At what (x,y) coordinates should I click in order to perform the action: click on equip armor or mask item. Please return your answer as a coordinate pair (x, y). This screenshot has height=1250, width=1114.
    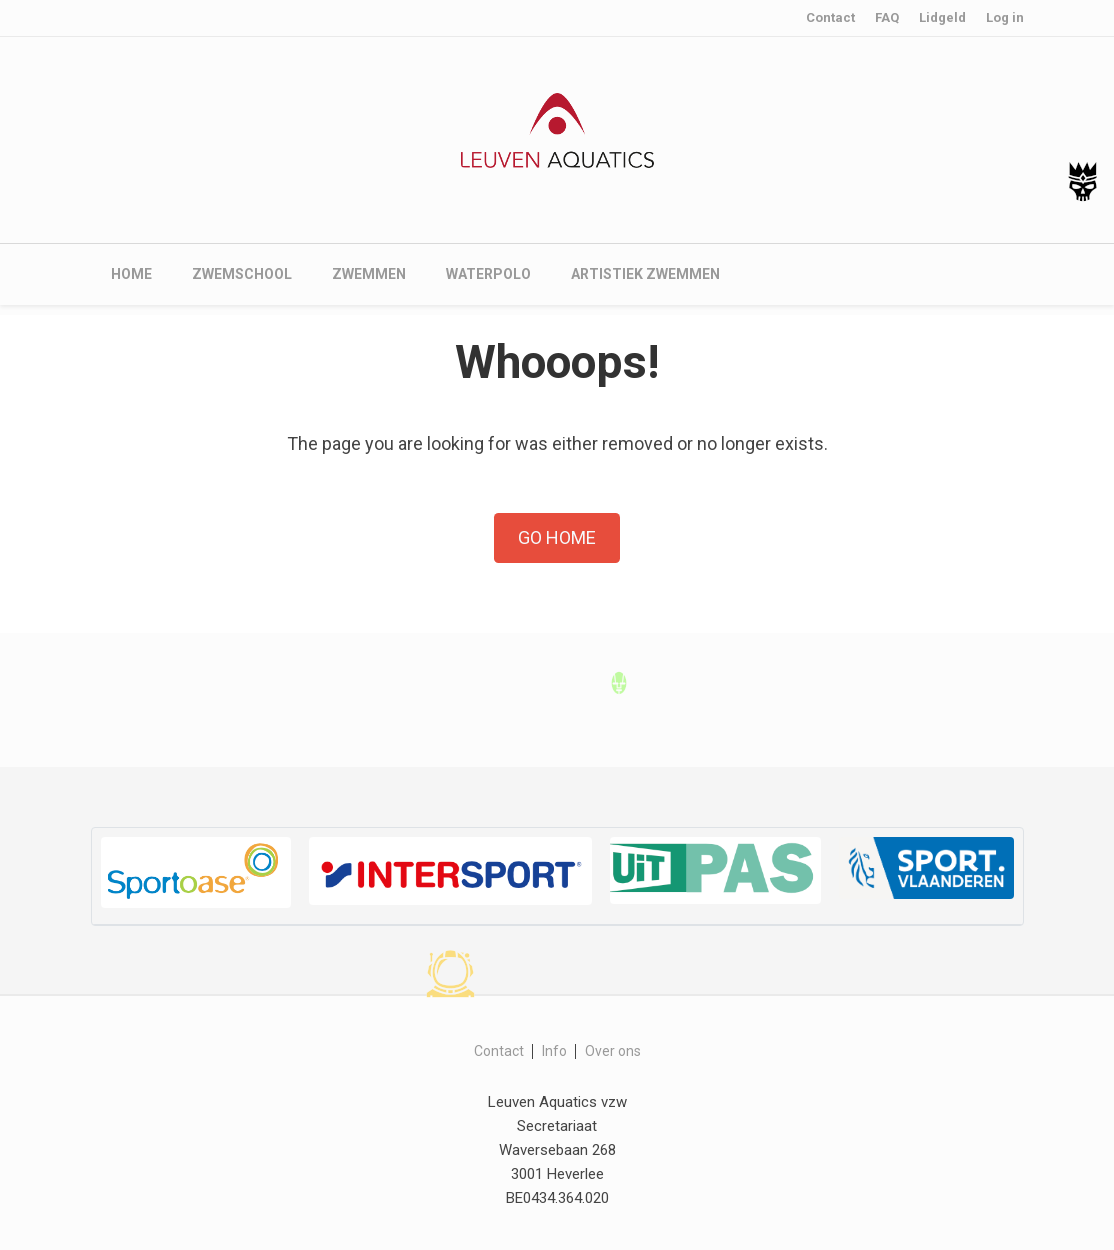
    Looking at the image, I should click on (619, 683).